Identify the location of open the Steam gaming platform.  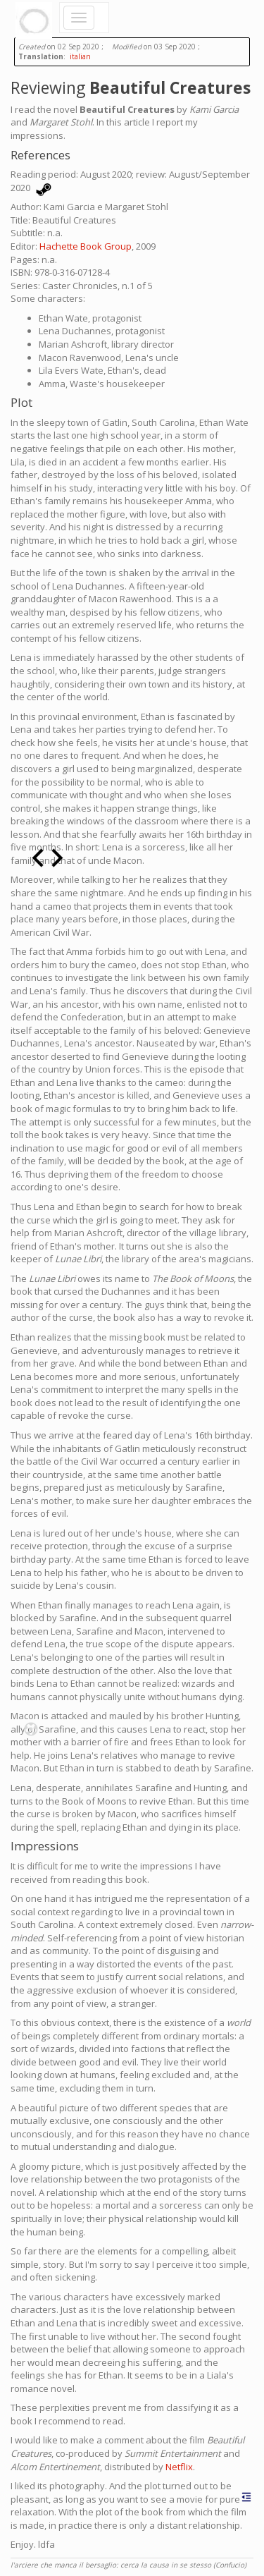
(44, 190).